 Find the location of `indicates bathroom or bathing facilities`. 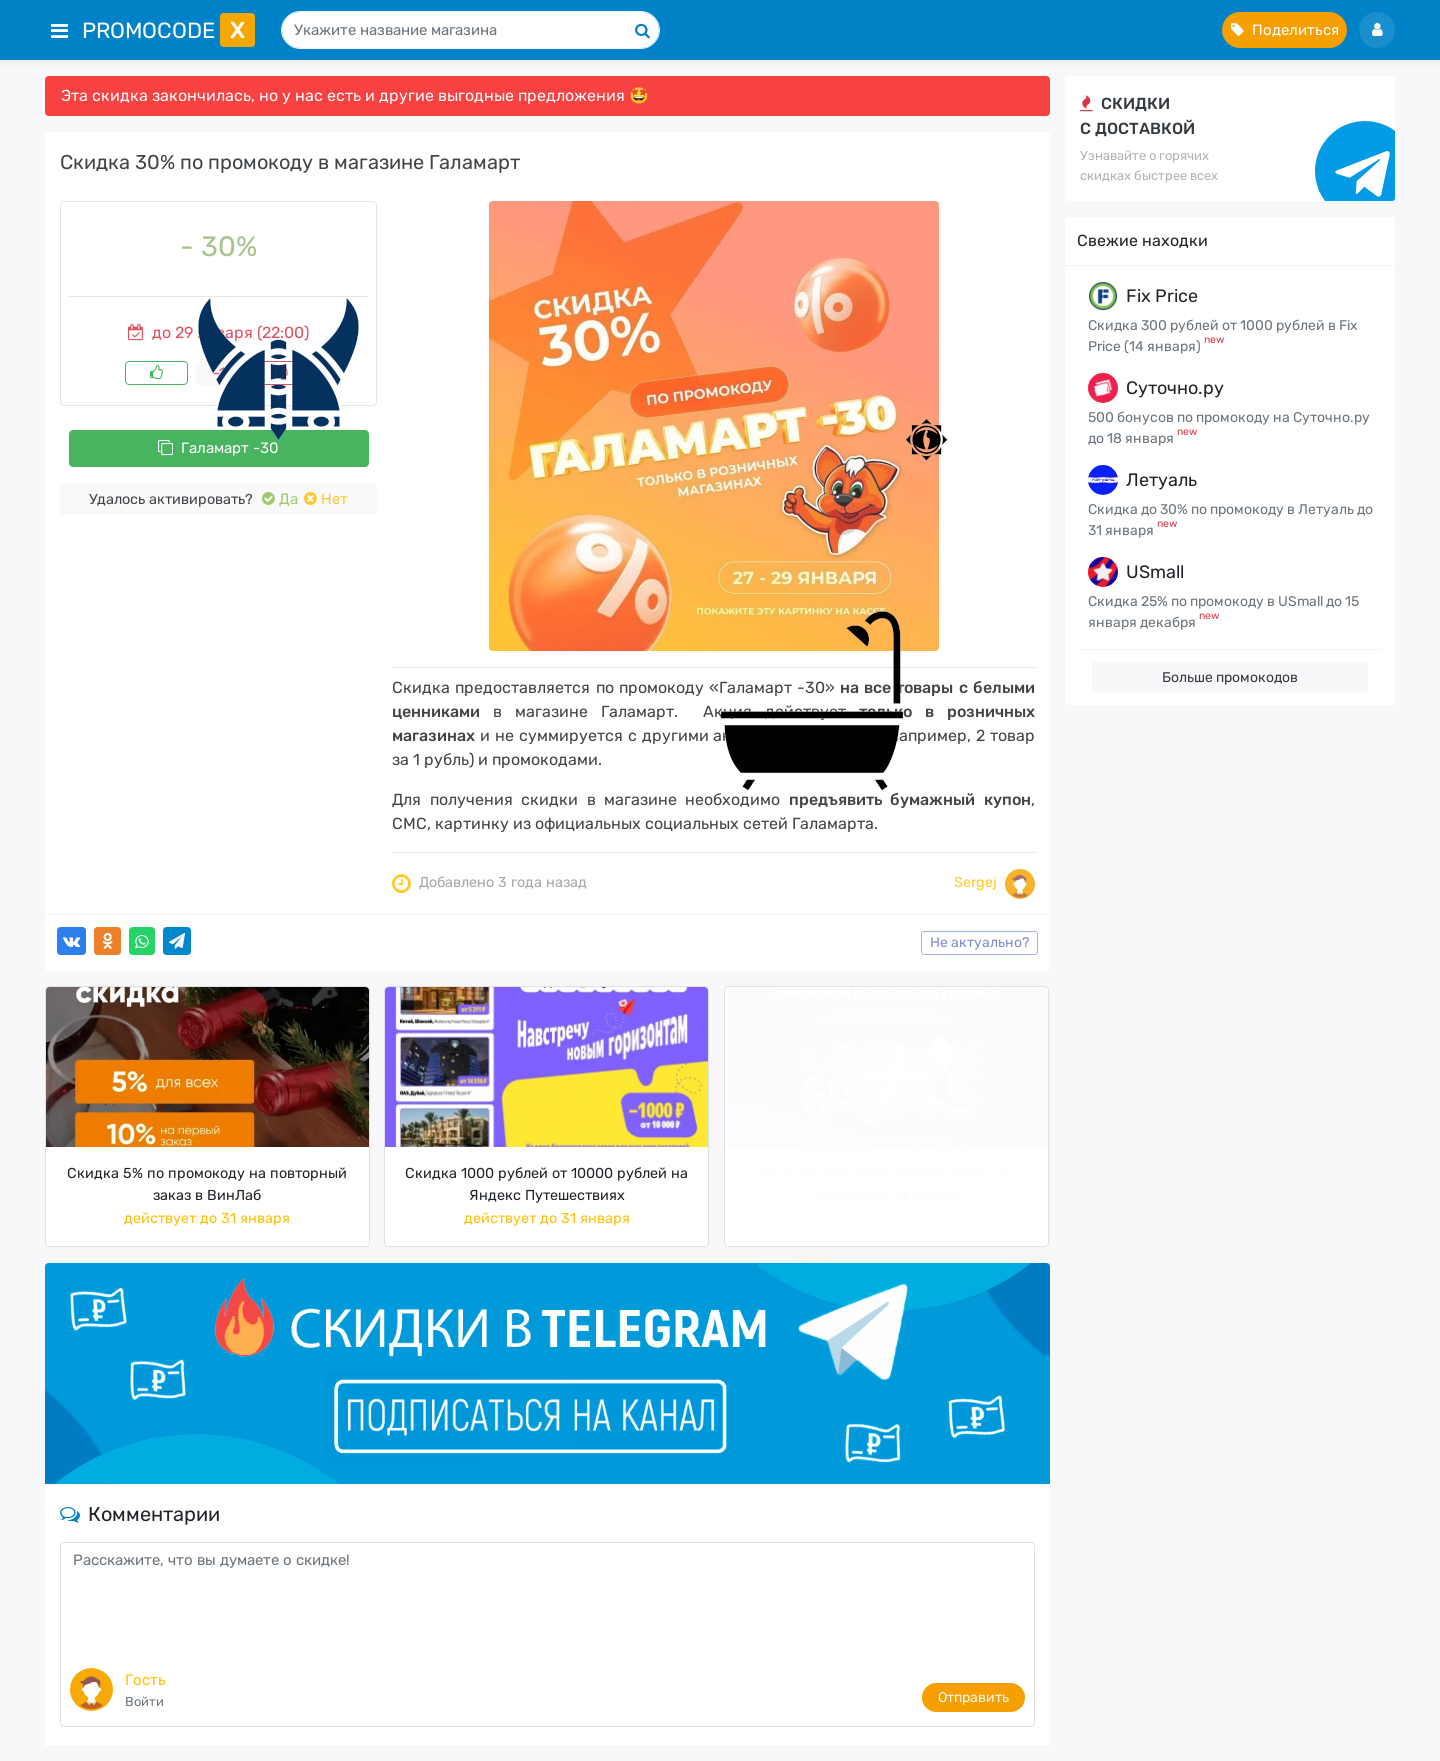

indicates bathroom or bathing facilities is located at coordinates (812, 699).